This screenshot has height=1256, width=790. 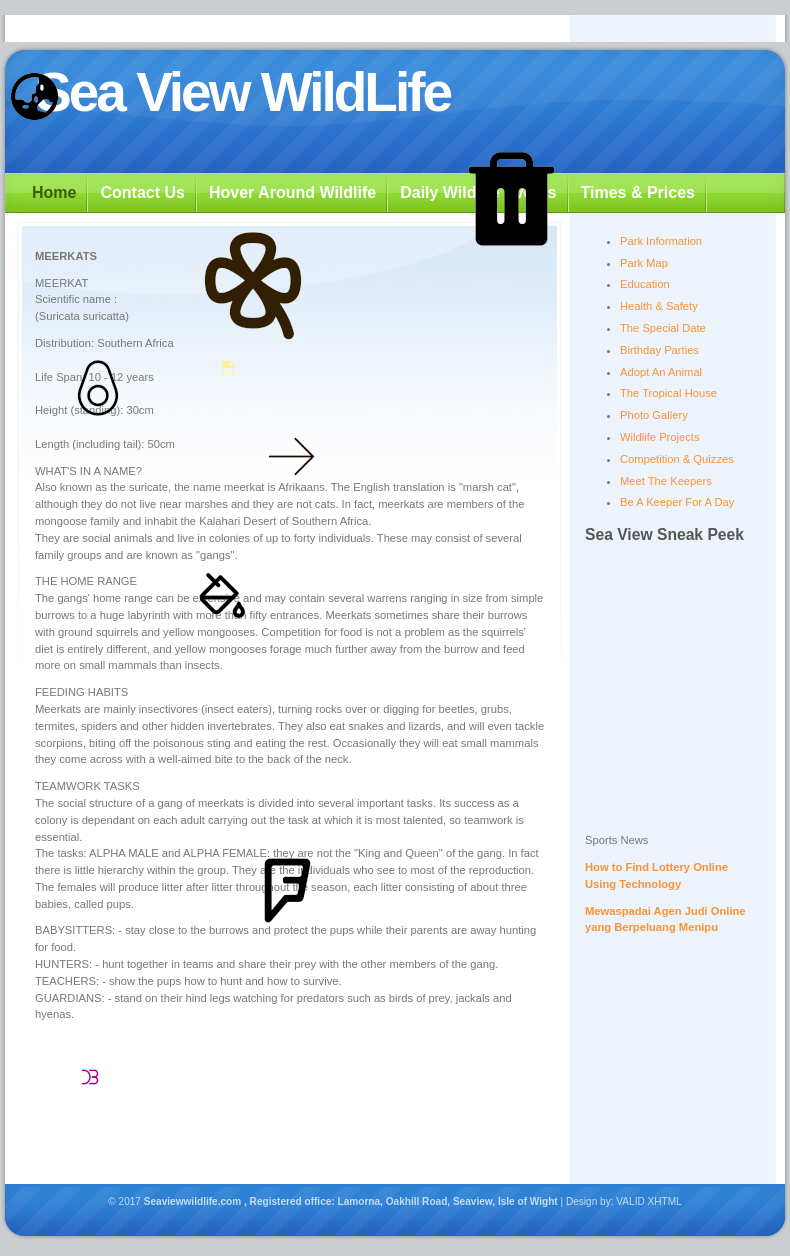 What do you see at coordinates (291, 456) in the screenshot?
I see `navigate to the next item or page` at bounding box center [291, 456].